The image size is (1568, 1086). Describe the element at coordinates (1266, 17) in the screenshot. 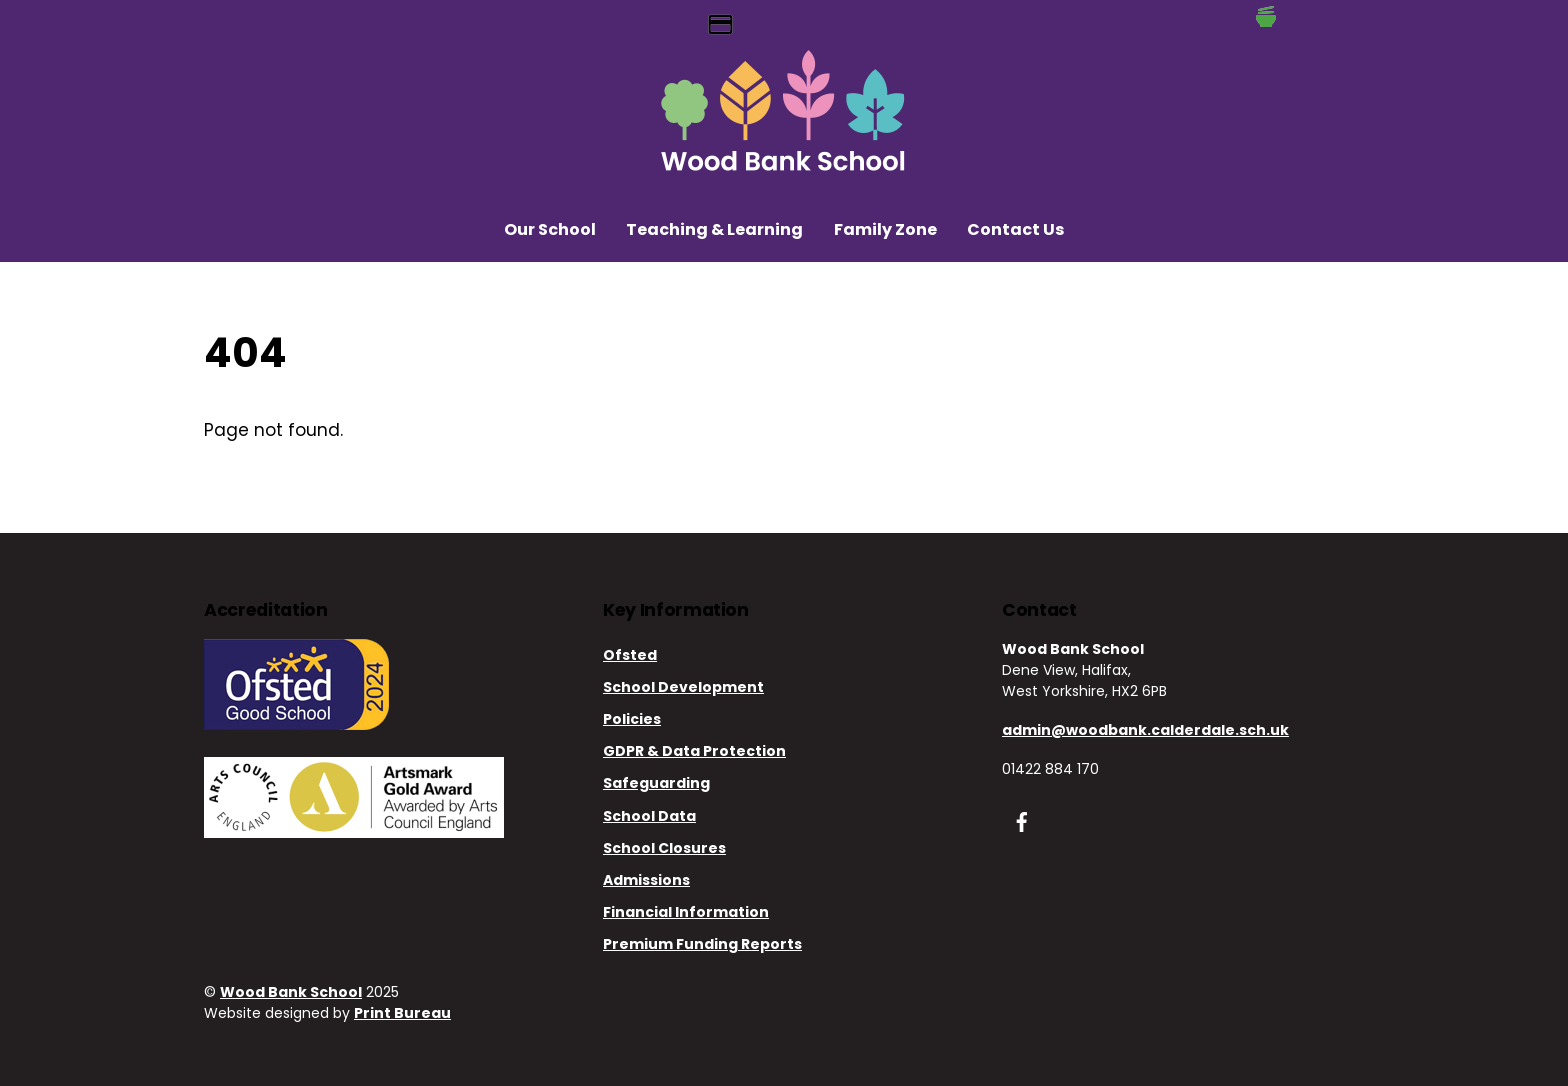

I see `browse asian cuisine or noodle restaurants` at that location.